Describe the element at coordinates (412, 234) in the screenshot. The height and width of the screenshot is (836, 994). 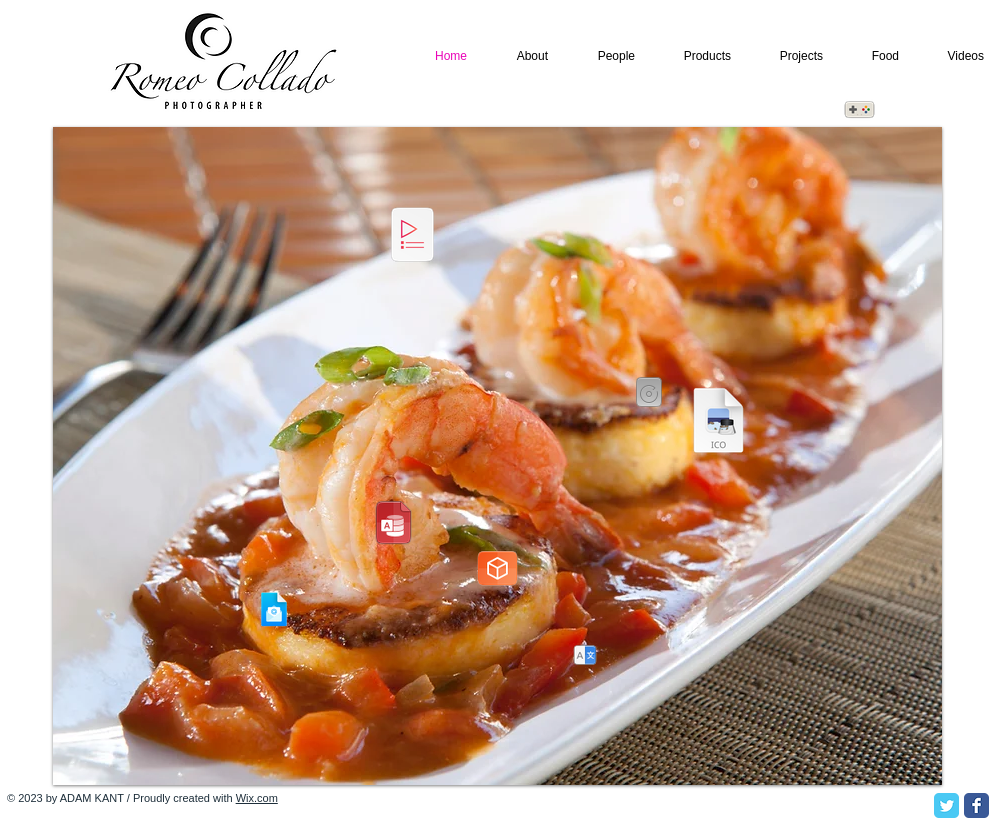
I see `audio playlist file (.scpls format)` at that location.